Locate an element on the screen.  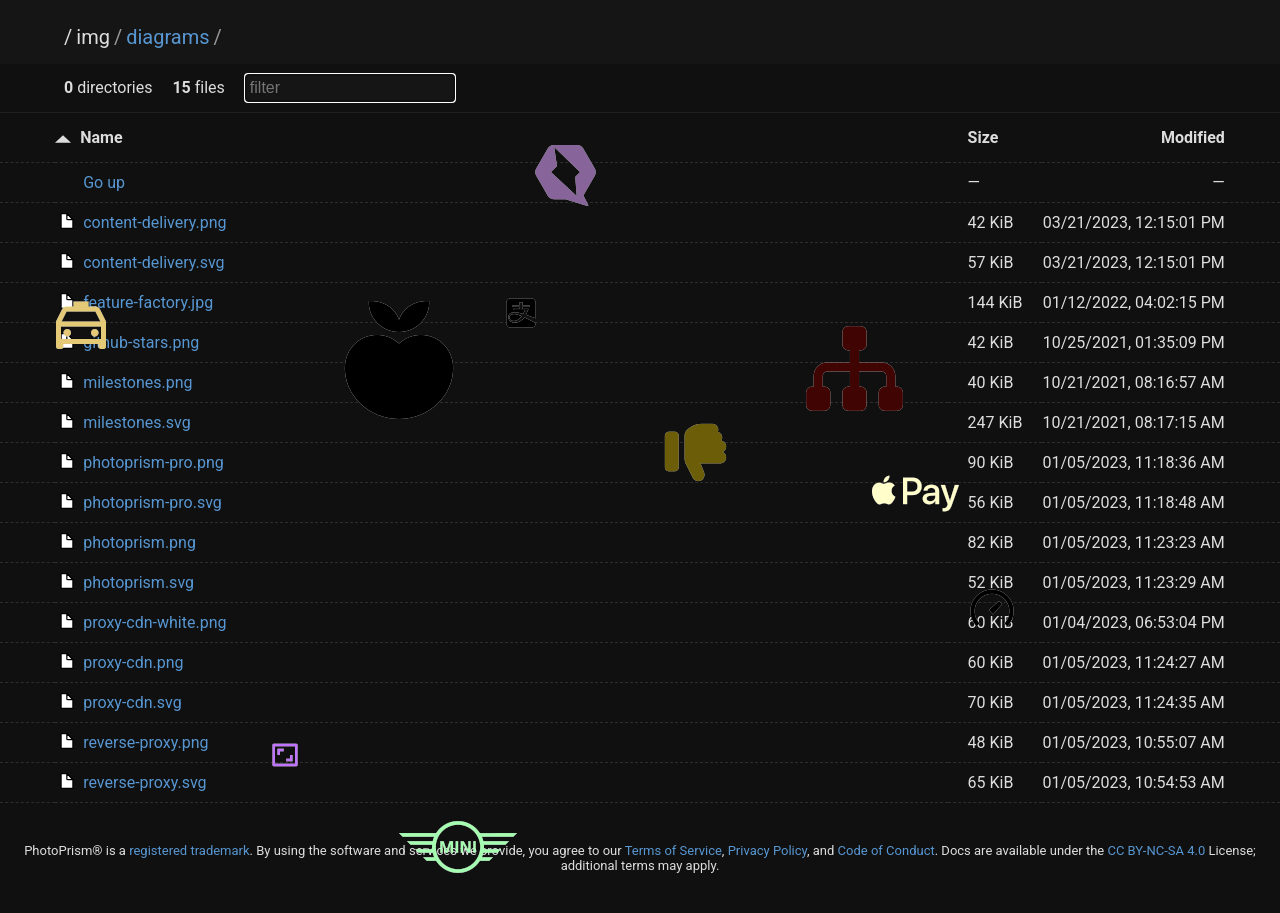
pay with Alipay is located at coordinates (521, 313).